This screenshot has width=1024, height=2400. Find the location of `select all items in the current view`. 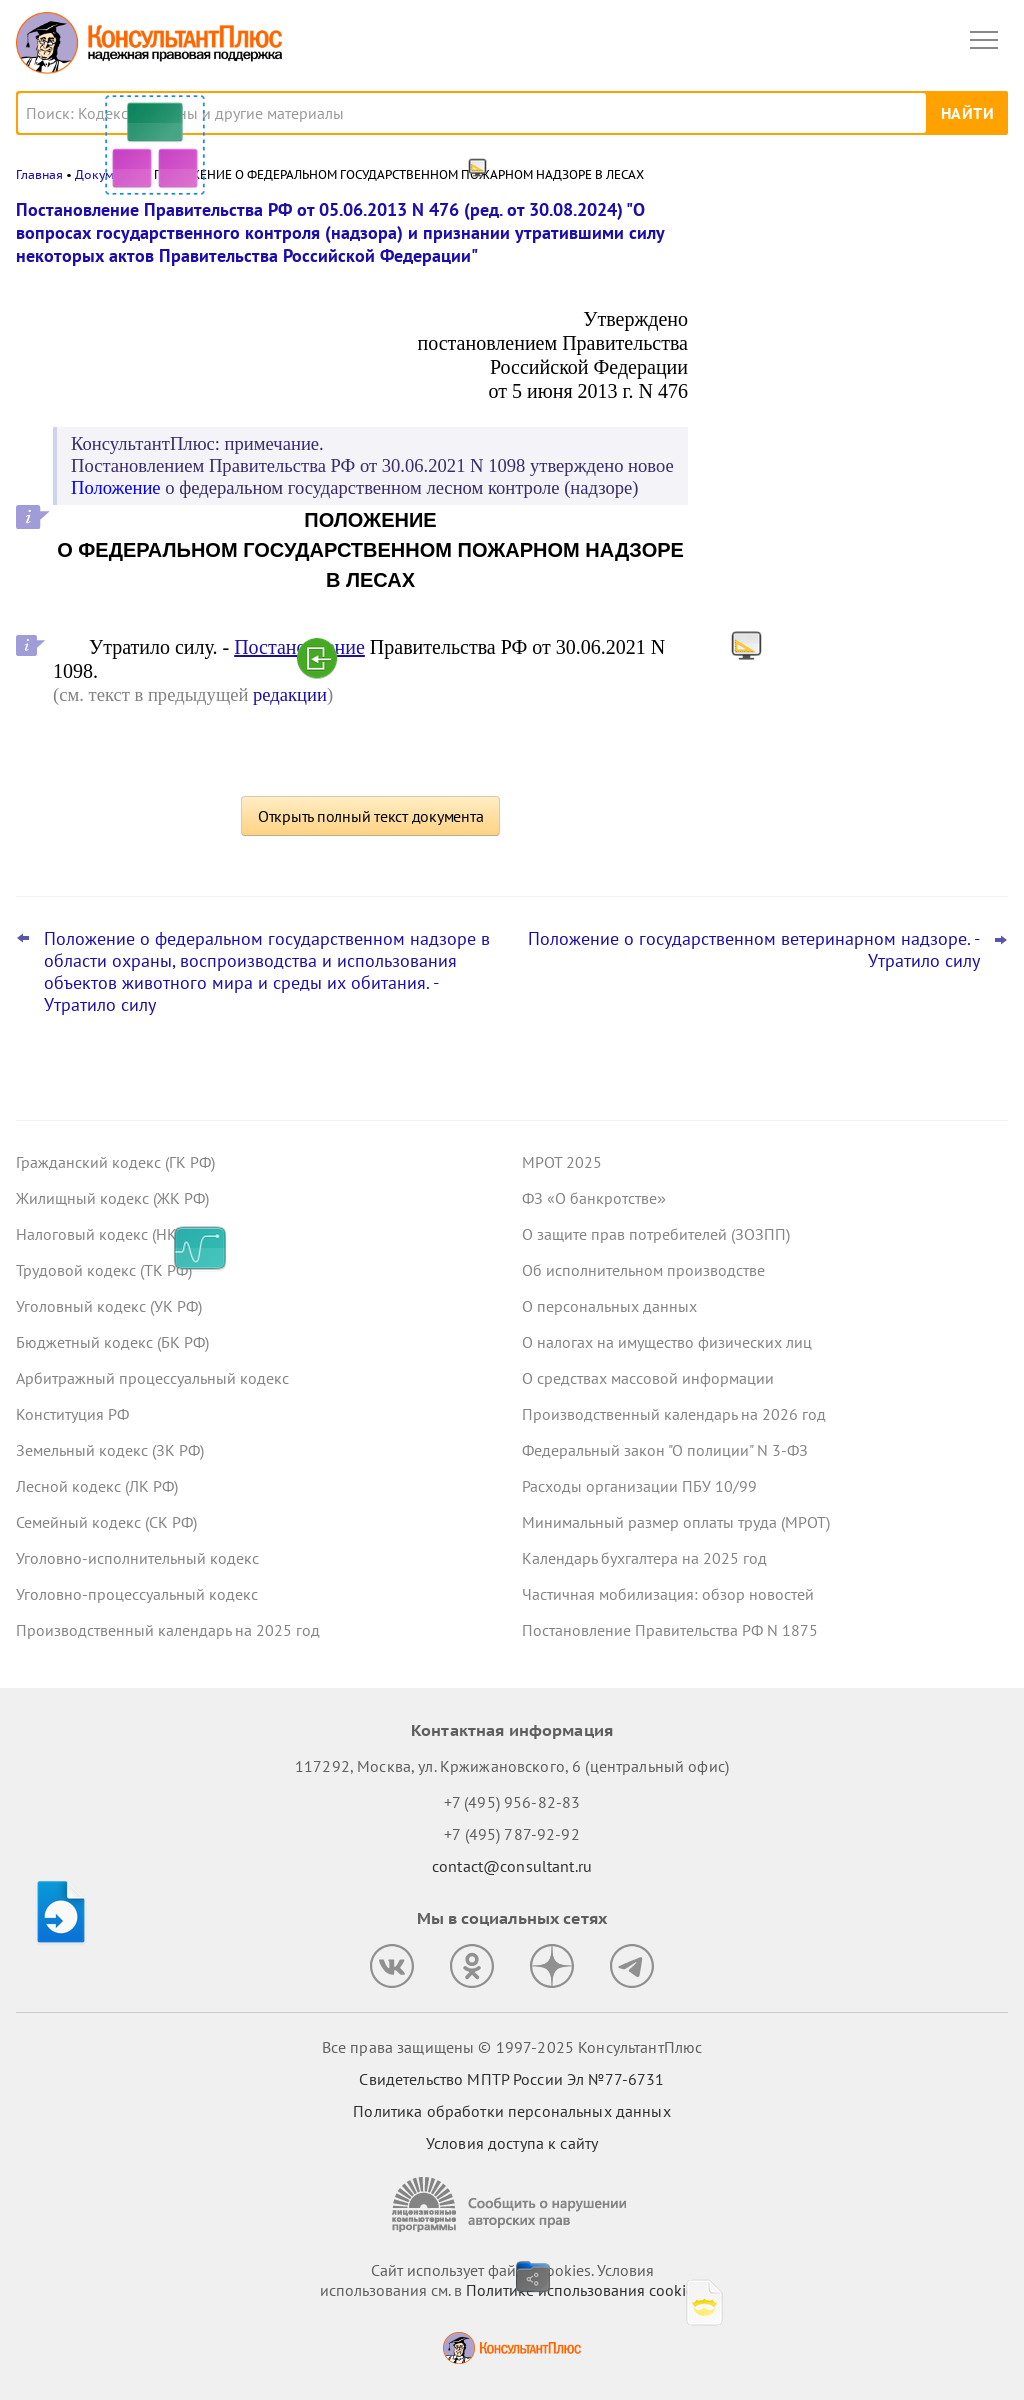

select all items in the current view is located at coordinates (155, 145).